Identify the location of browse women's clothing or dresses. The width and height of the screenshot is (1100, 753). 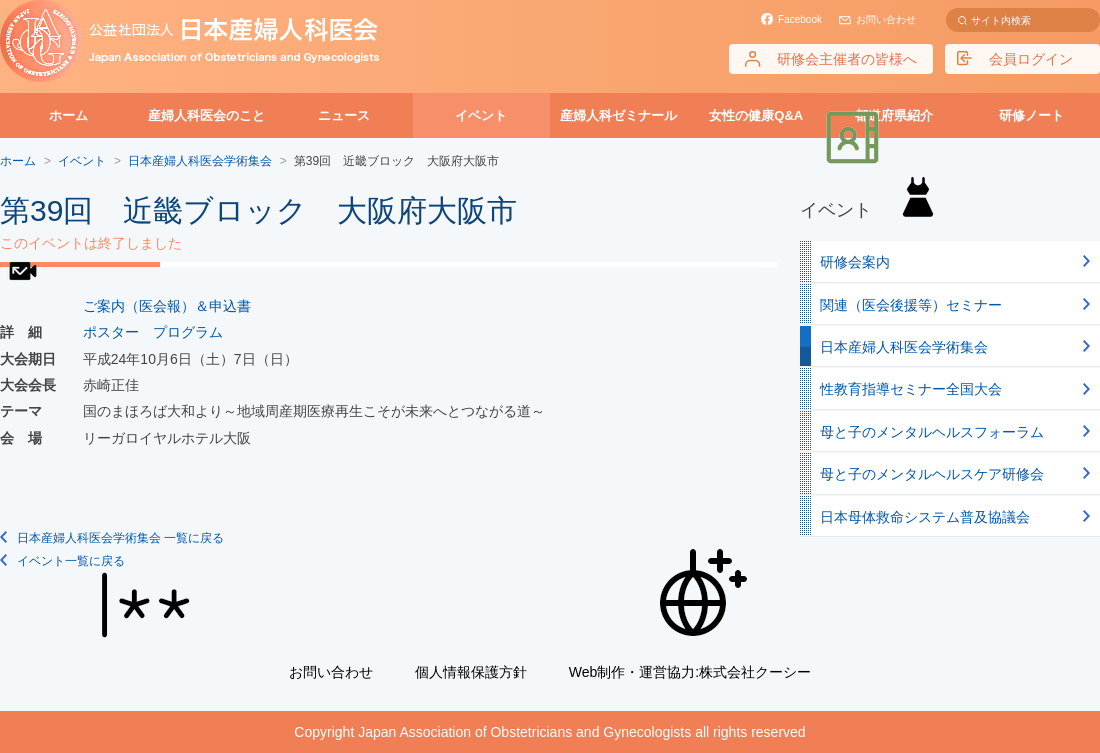
(918, 199).